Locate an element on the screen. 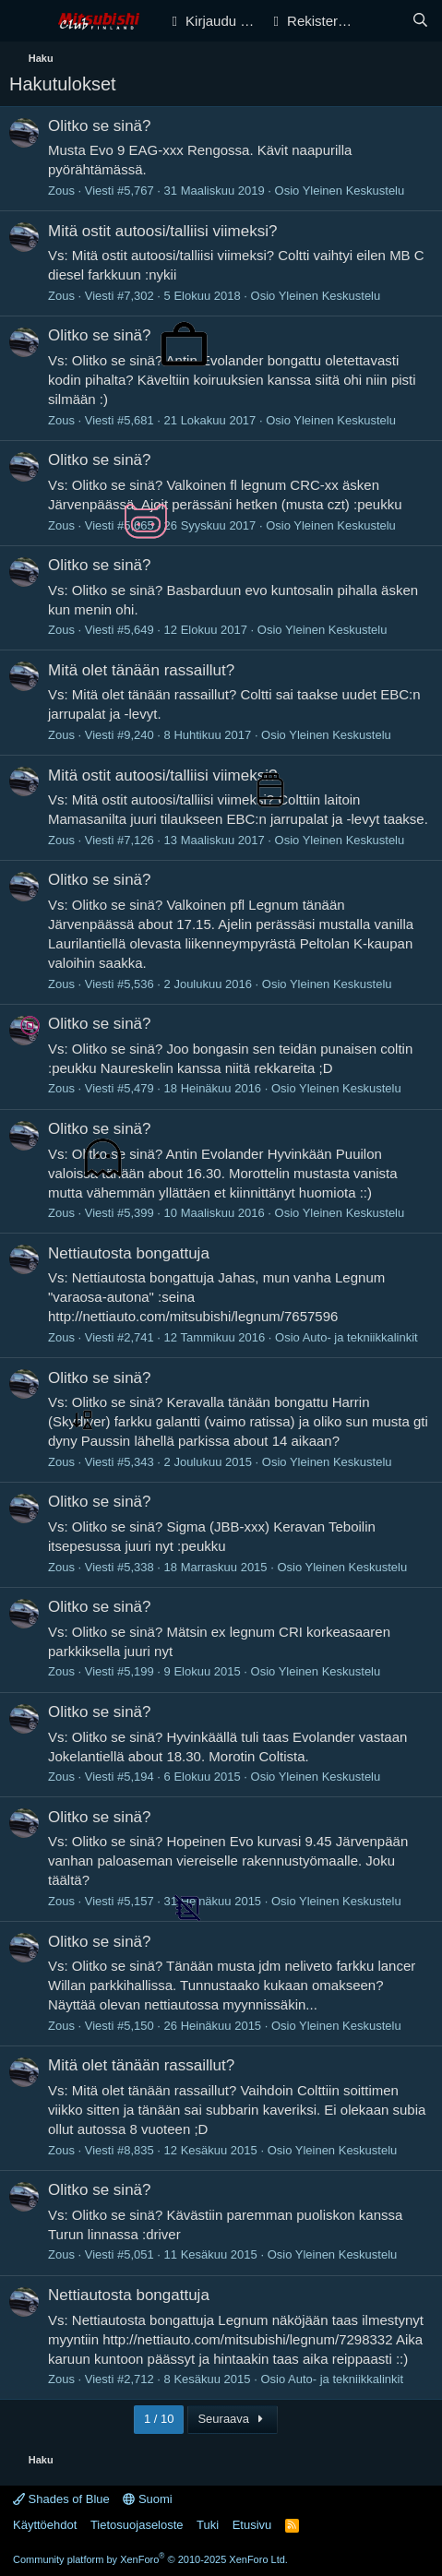  view your shopping bag is located at coordinates (184, 346).